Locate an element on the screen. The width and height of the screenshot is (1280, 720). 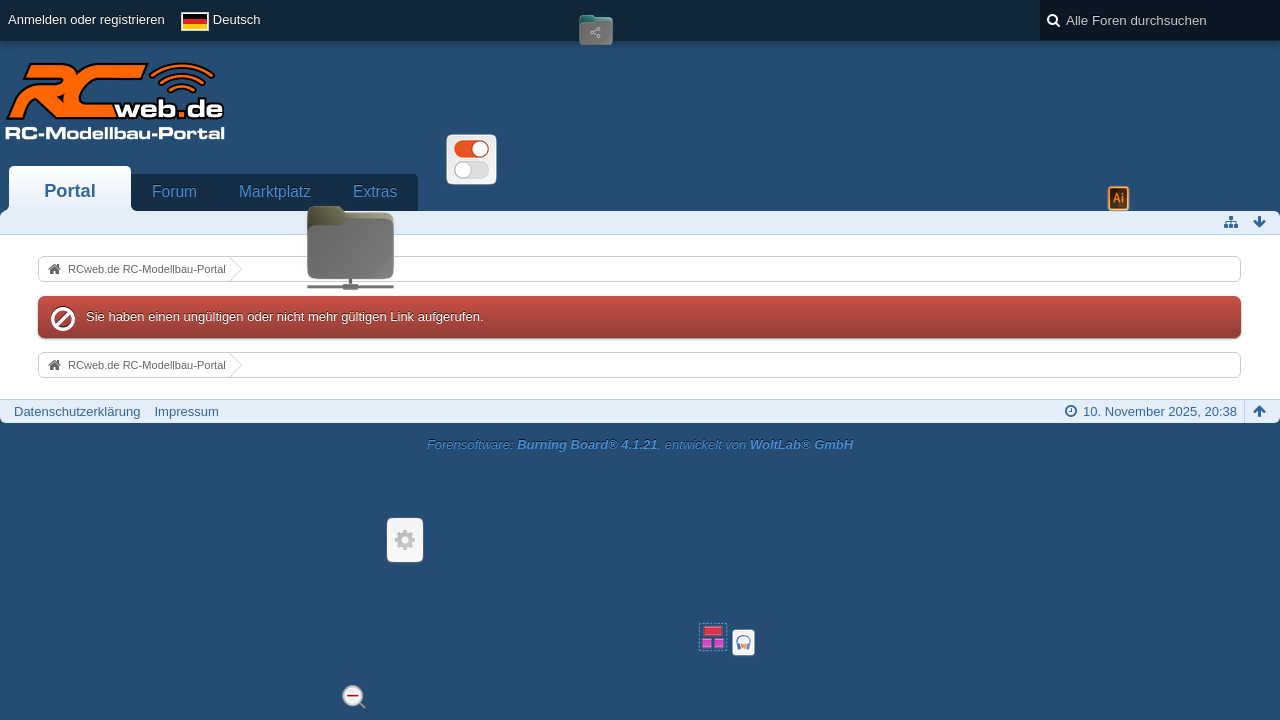
open unity tweak tool settings is located at coordinates (471, 159).